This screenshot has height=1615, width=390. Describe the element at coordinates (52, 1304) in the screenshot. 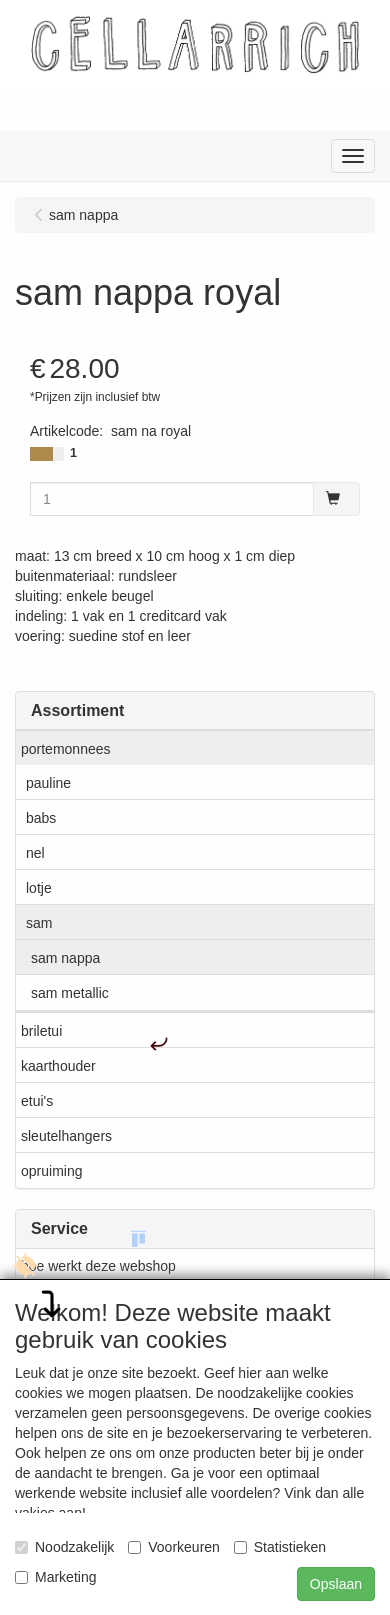

I see `move item down one level` at that location.